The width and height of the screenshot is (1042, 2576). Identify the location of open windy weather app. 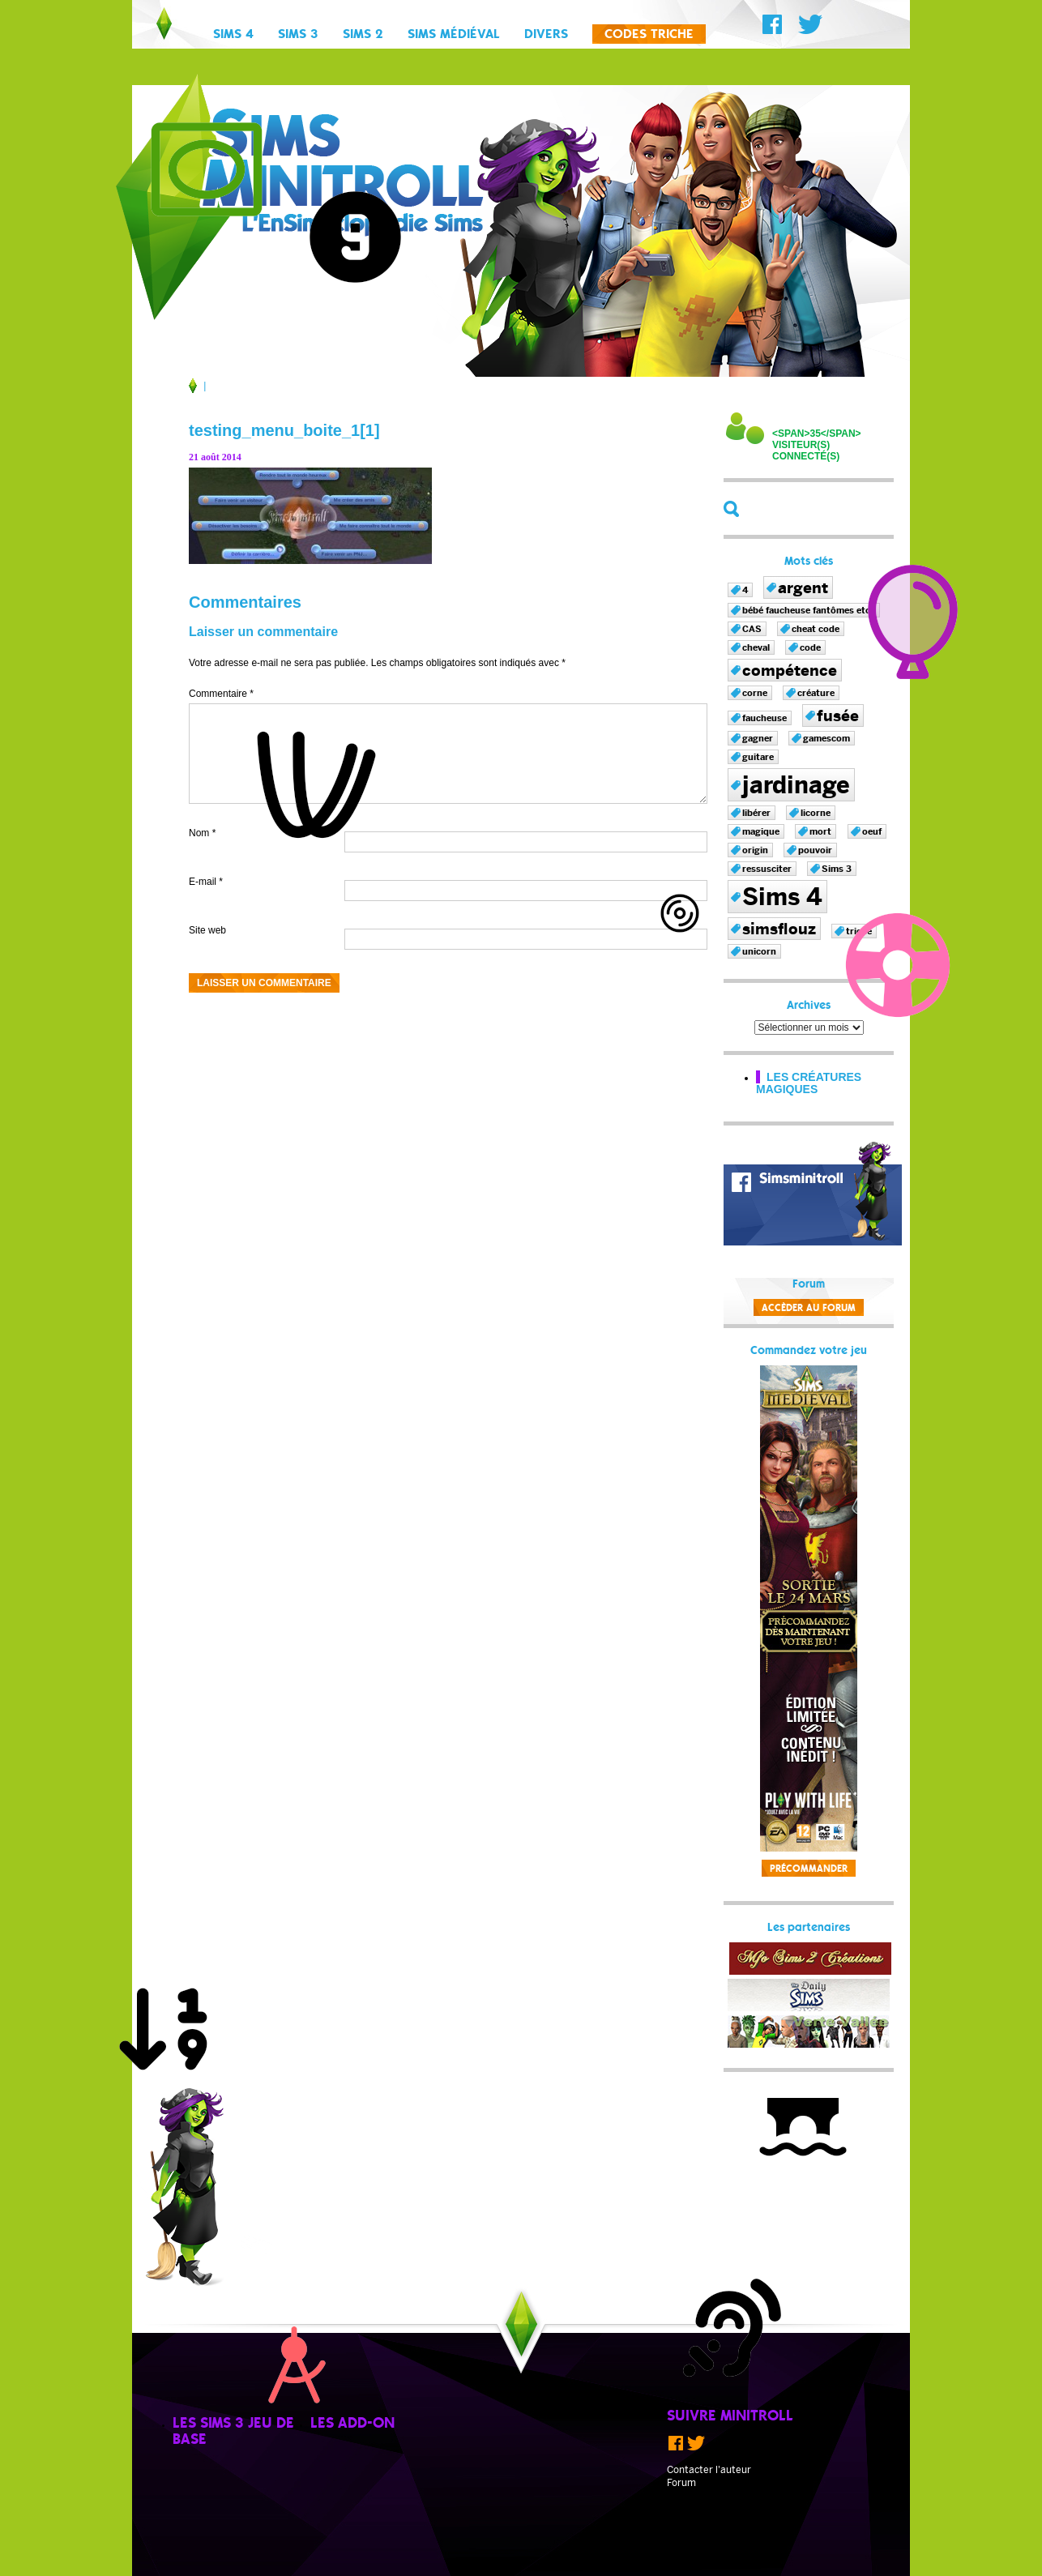
(316, 784).